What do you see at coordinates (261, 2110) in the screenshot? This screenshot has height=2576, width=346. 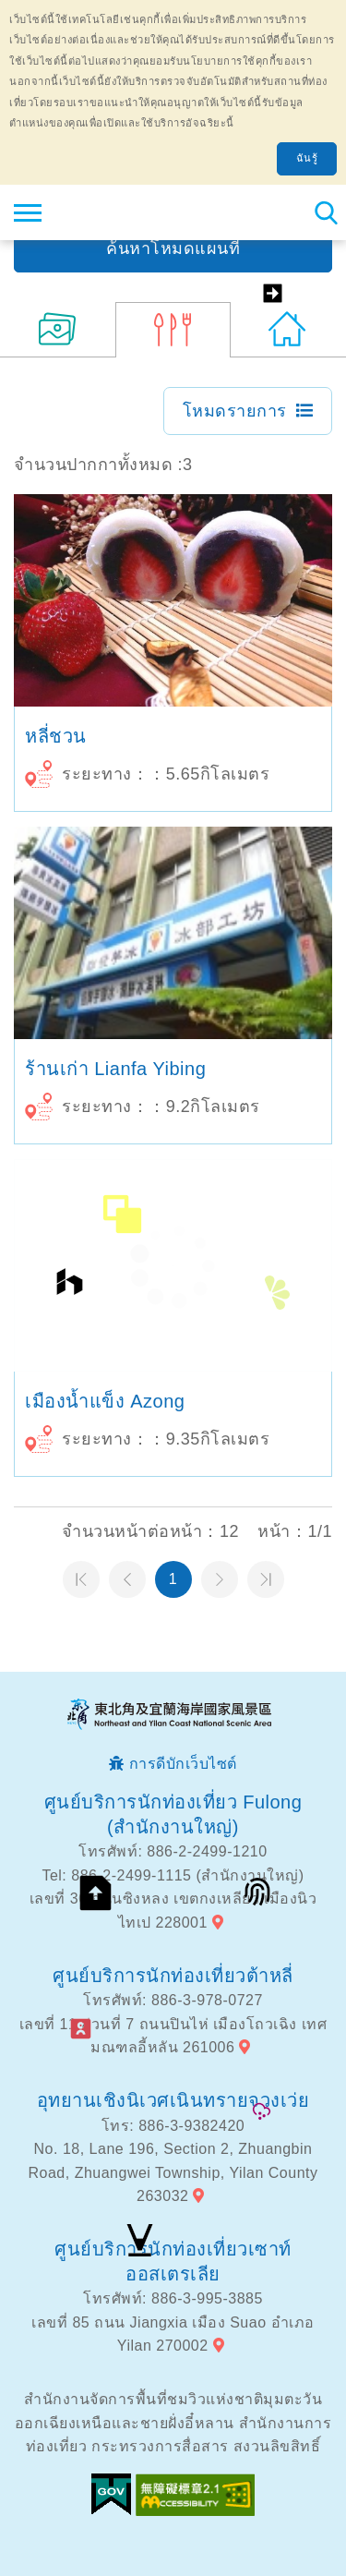 I see `indicates hail weather conditions` at bounding box center [261, 2110].